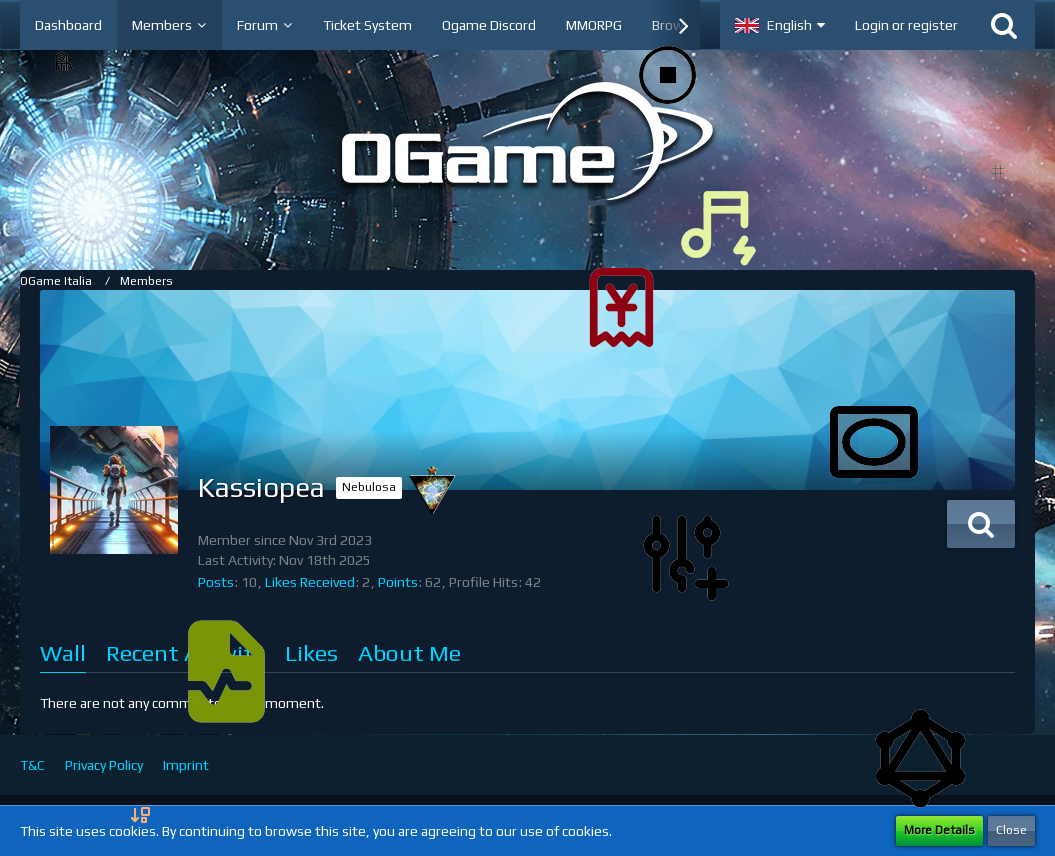 This screenshot has width=1055, height=856. What do you see at coordinates (998, 171) in the screenshot?
I see `add or view hashtags` at bounding box center [998, 171].